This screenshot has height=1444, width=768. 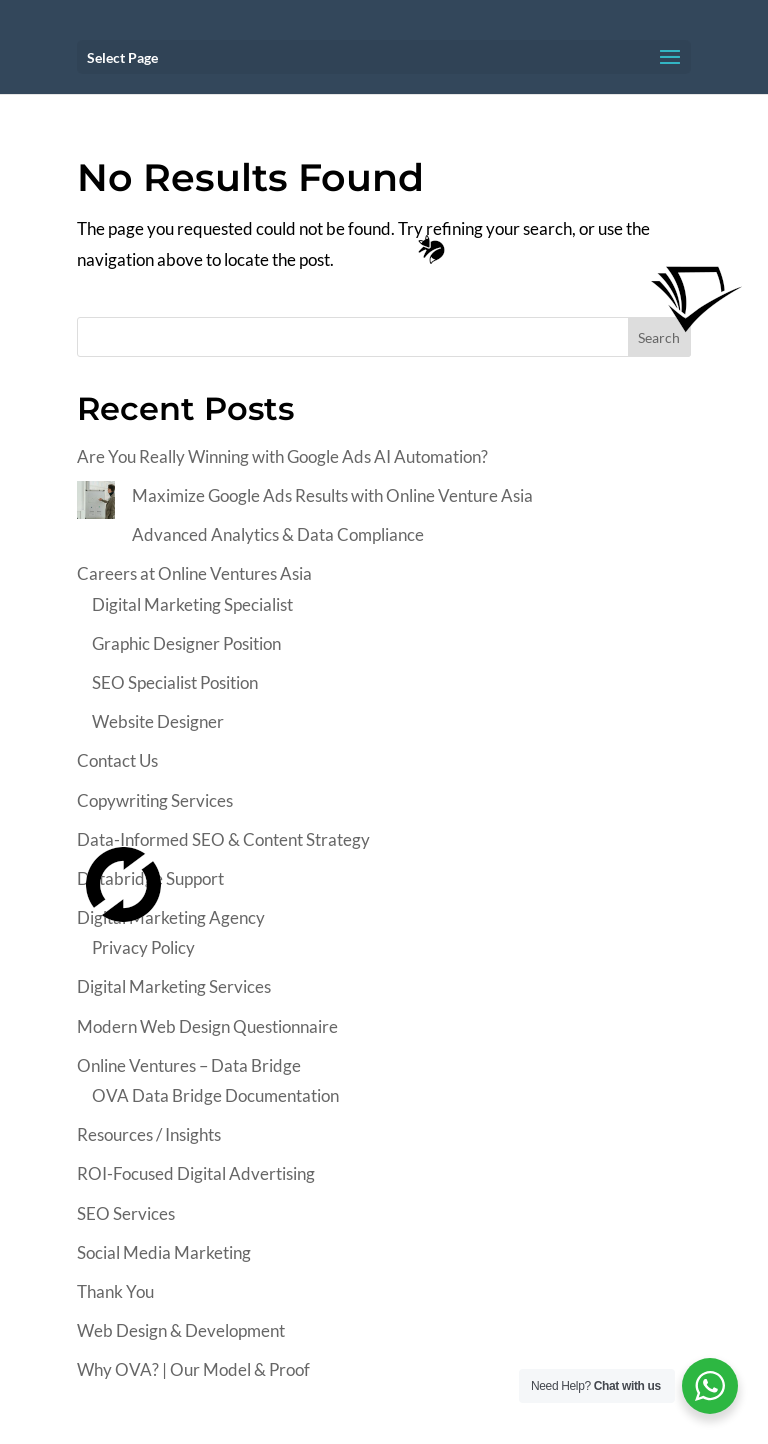 I want to click on open Semantic Scholar academic search, so click(x=696, y=299).